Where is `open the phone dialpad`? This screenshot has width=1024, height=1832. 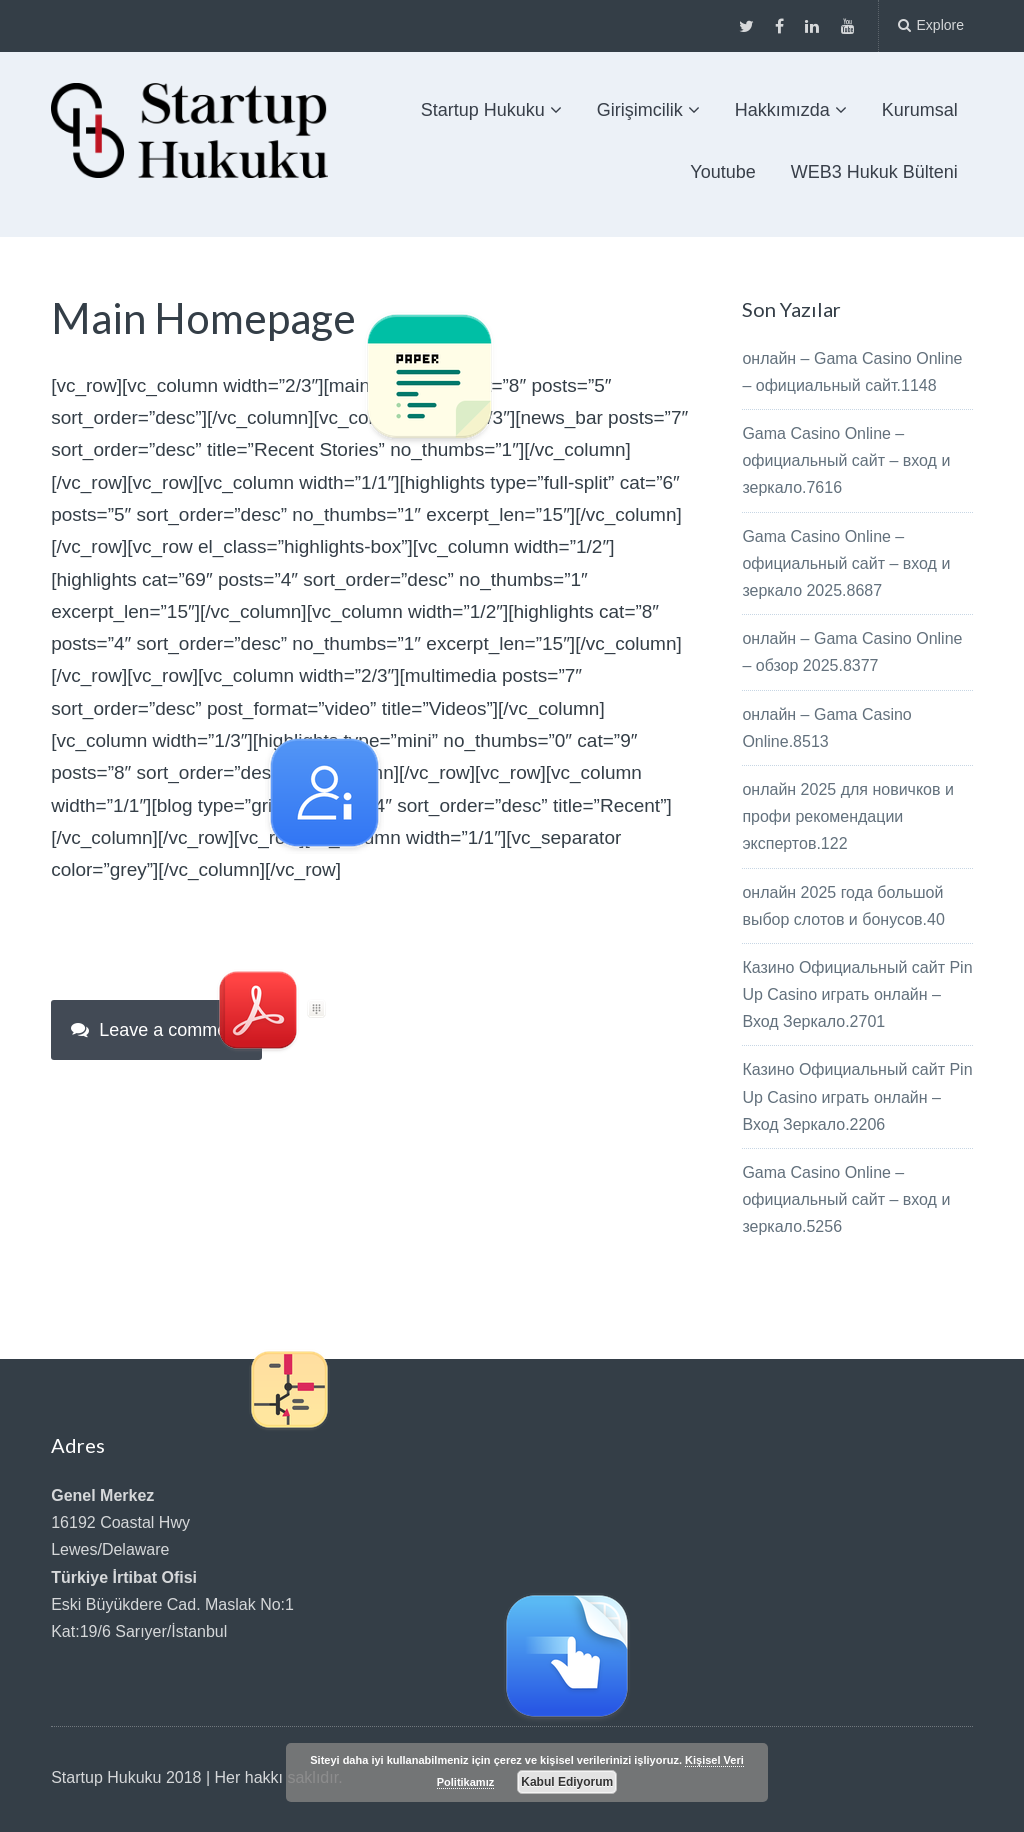 open the phone dialpad is located at coordinates (316, 1008).